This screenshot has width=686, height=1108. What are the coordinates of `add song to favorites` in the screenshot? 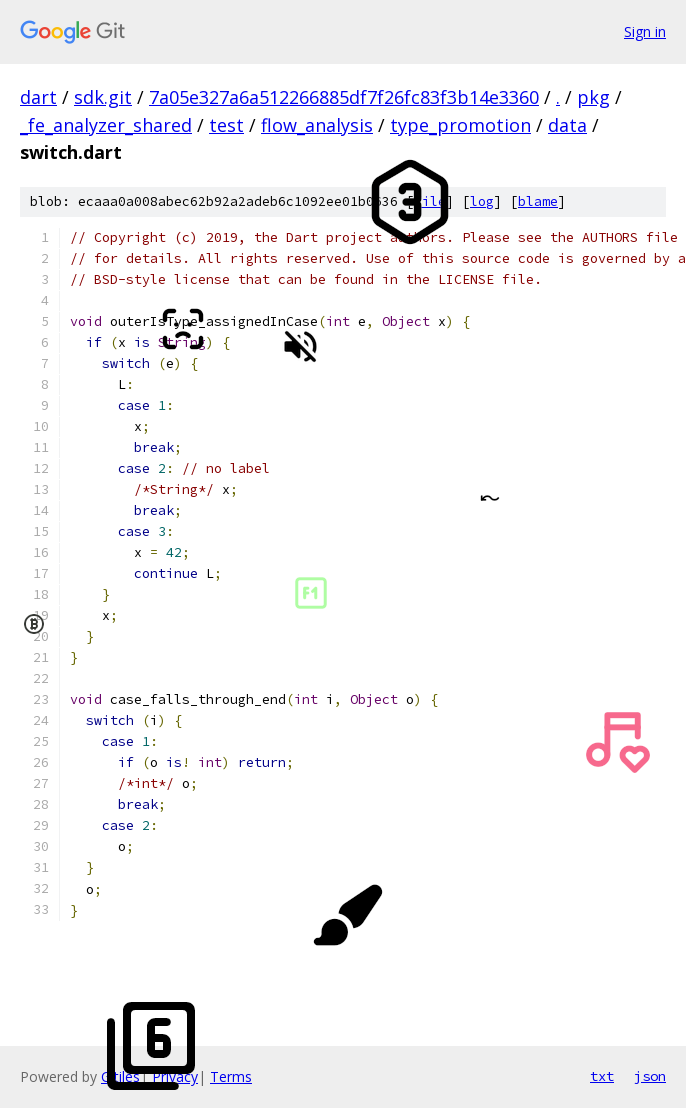 It's located at (616, 739).